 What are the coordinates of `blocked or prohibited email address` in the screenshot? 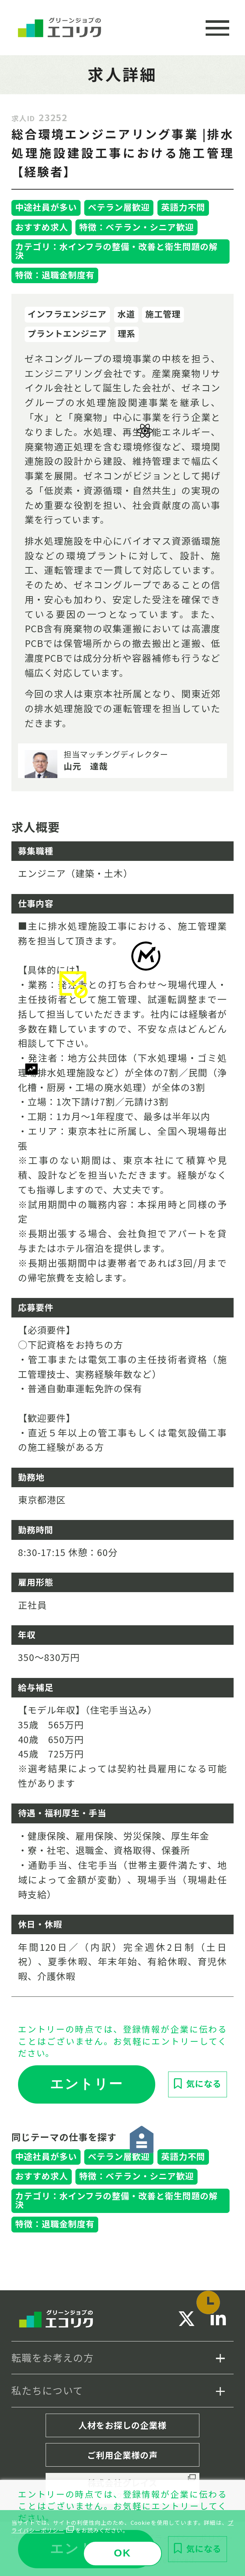 It's located at (73, 983).